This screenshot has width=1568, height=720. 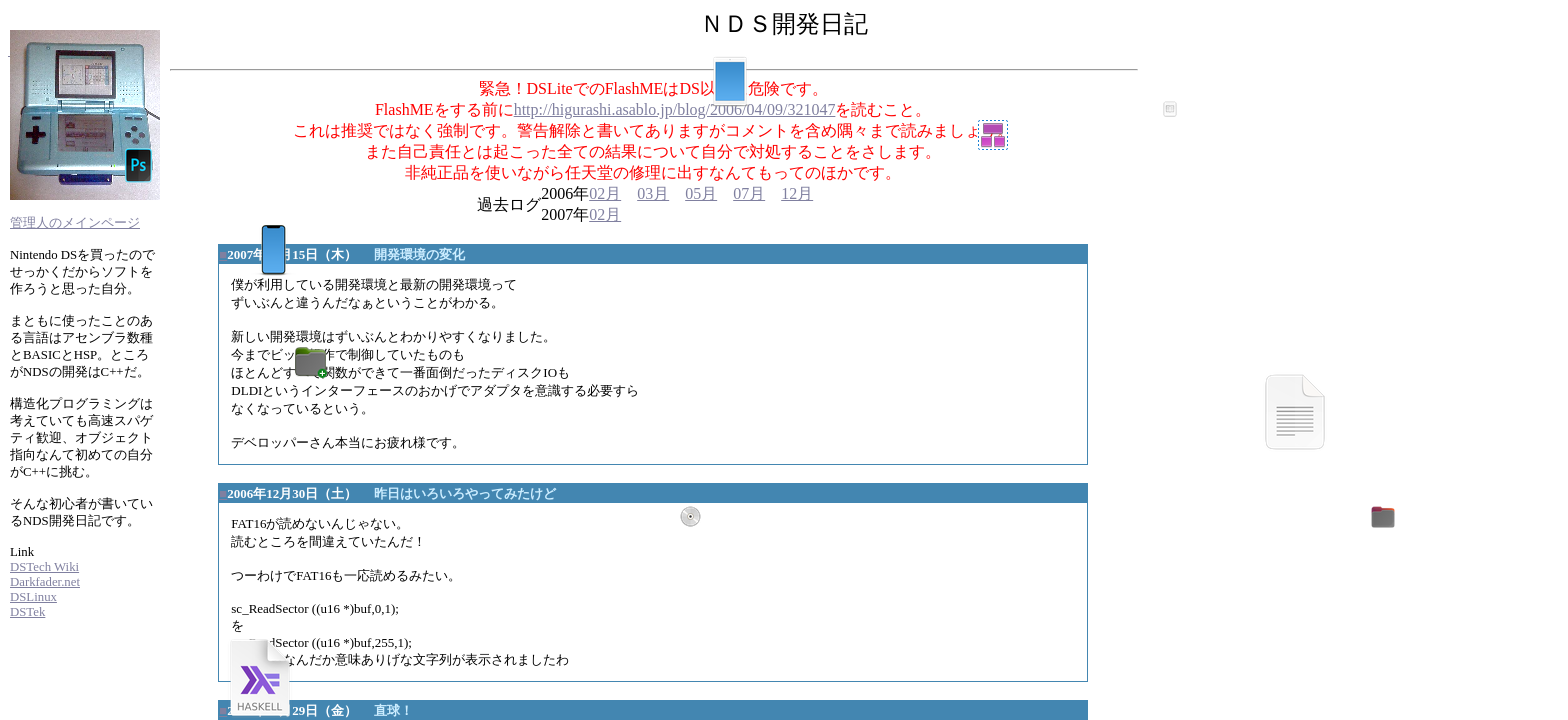 What do you see at coordinates (138, 165) in the screenshot?
I see `adobe photoshop file type indicator` at bounding box center [138, 165].